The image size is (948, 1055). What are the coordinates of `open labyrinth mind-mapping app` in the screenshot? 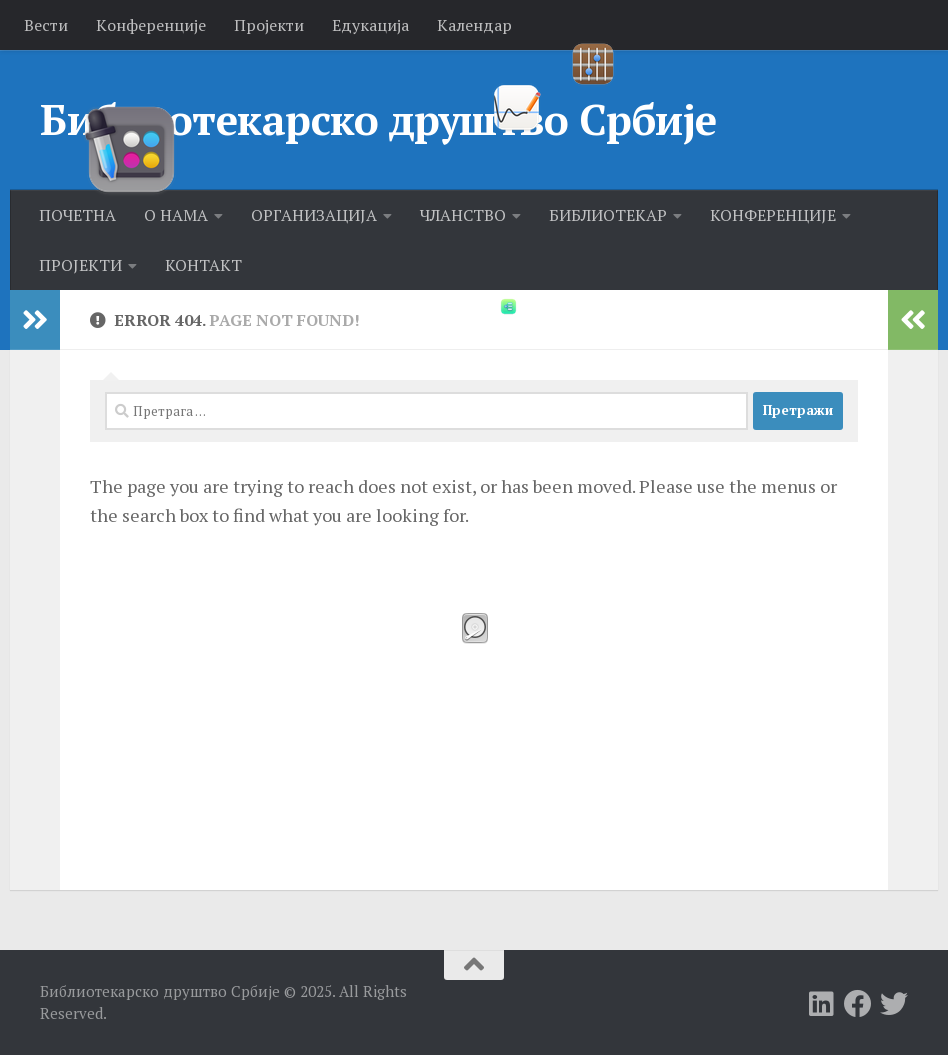 It's located at (508, 306).